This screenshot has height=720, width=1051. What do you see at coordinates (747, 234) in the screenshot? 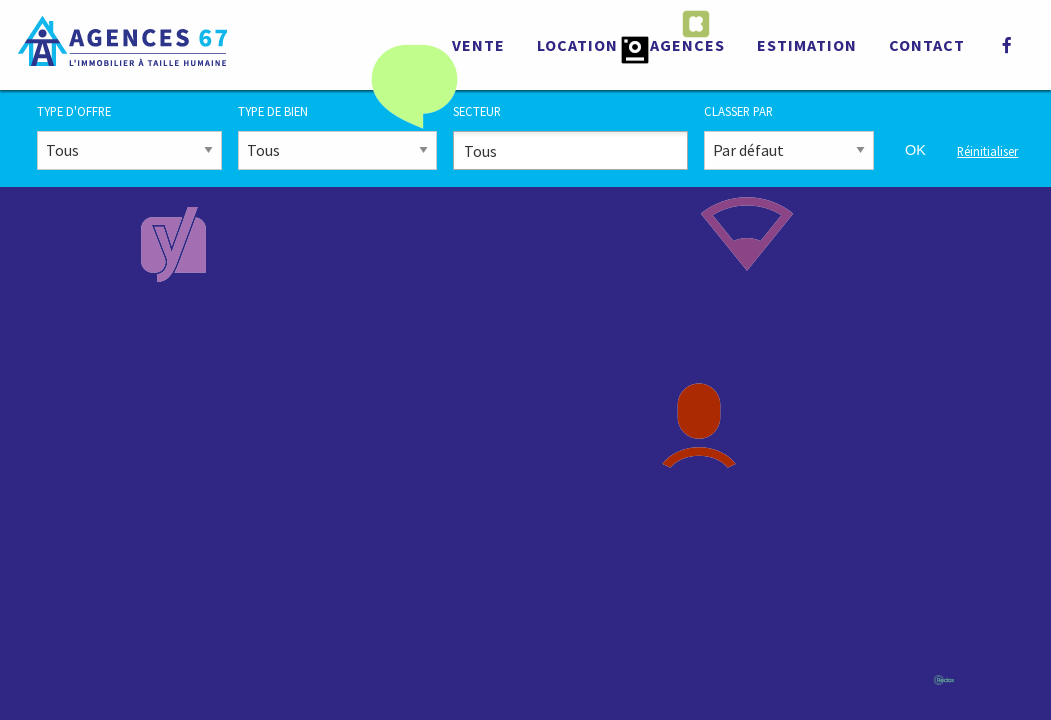
I see `indicates weak wifi signal strength` at bounding box center [747, 234].